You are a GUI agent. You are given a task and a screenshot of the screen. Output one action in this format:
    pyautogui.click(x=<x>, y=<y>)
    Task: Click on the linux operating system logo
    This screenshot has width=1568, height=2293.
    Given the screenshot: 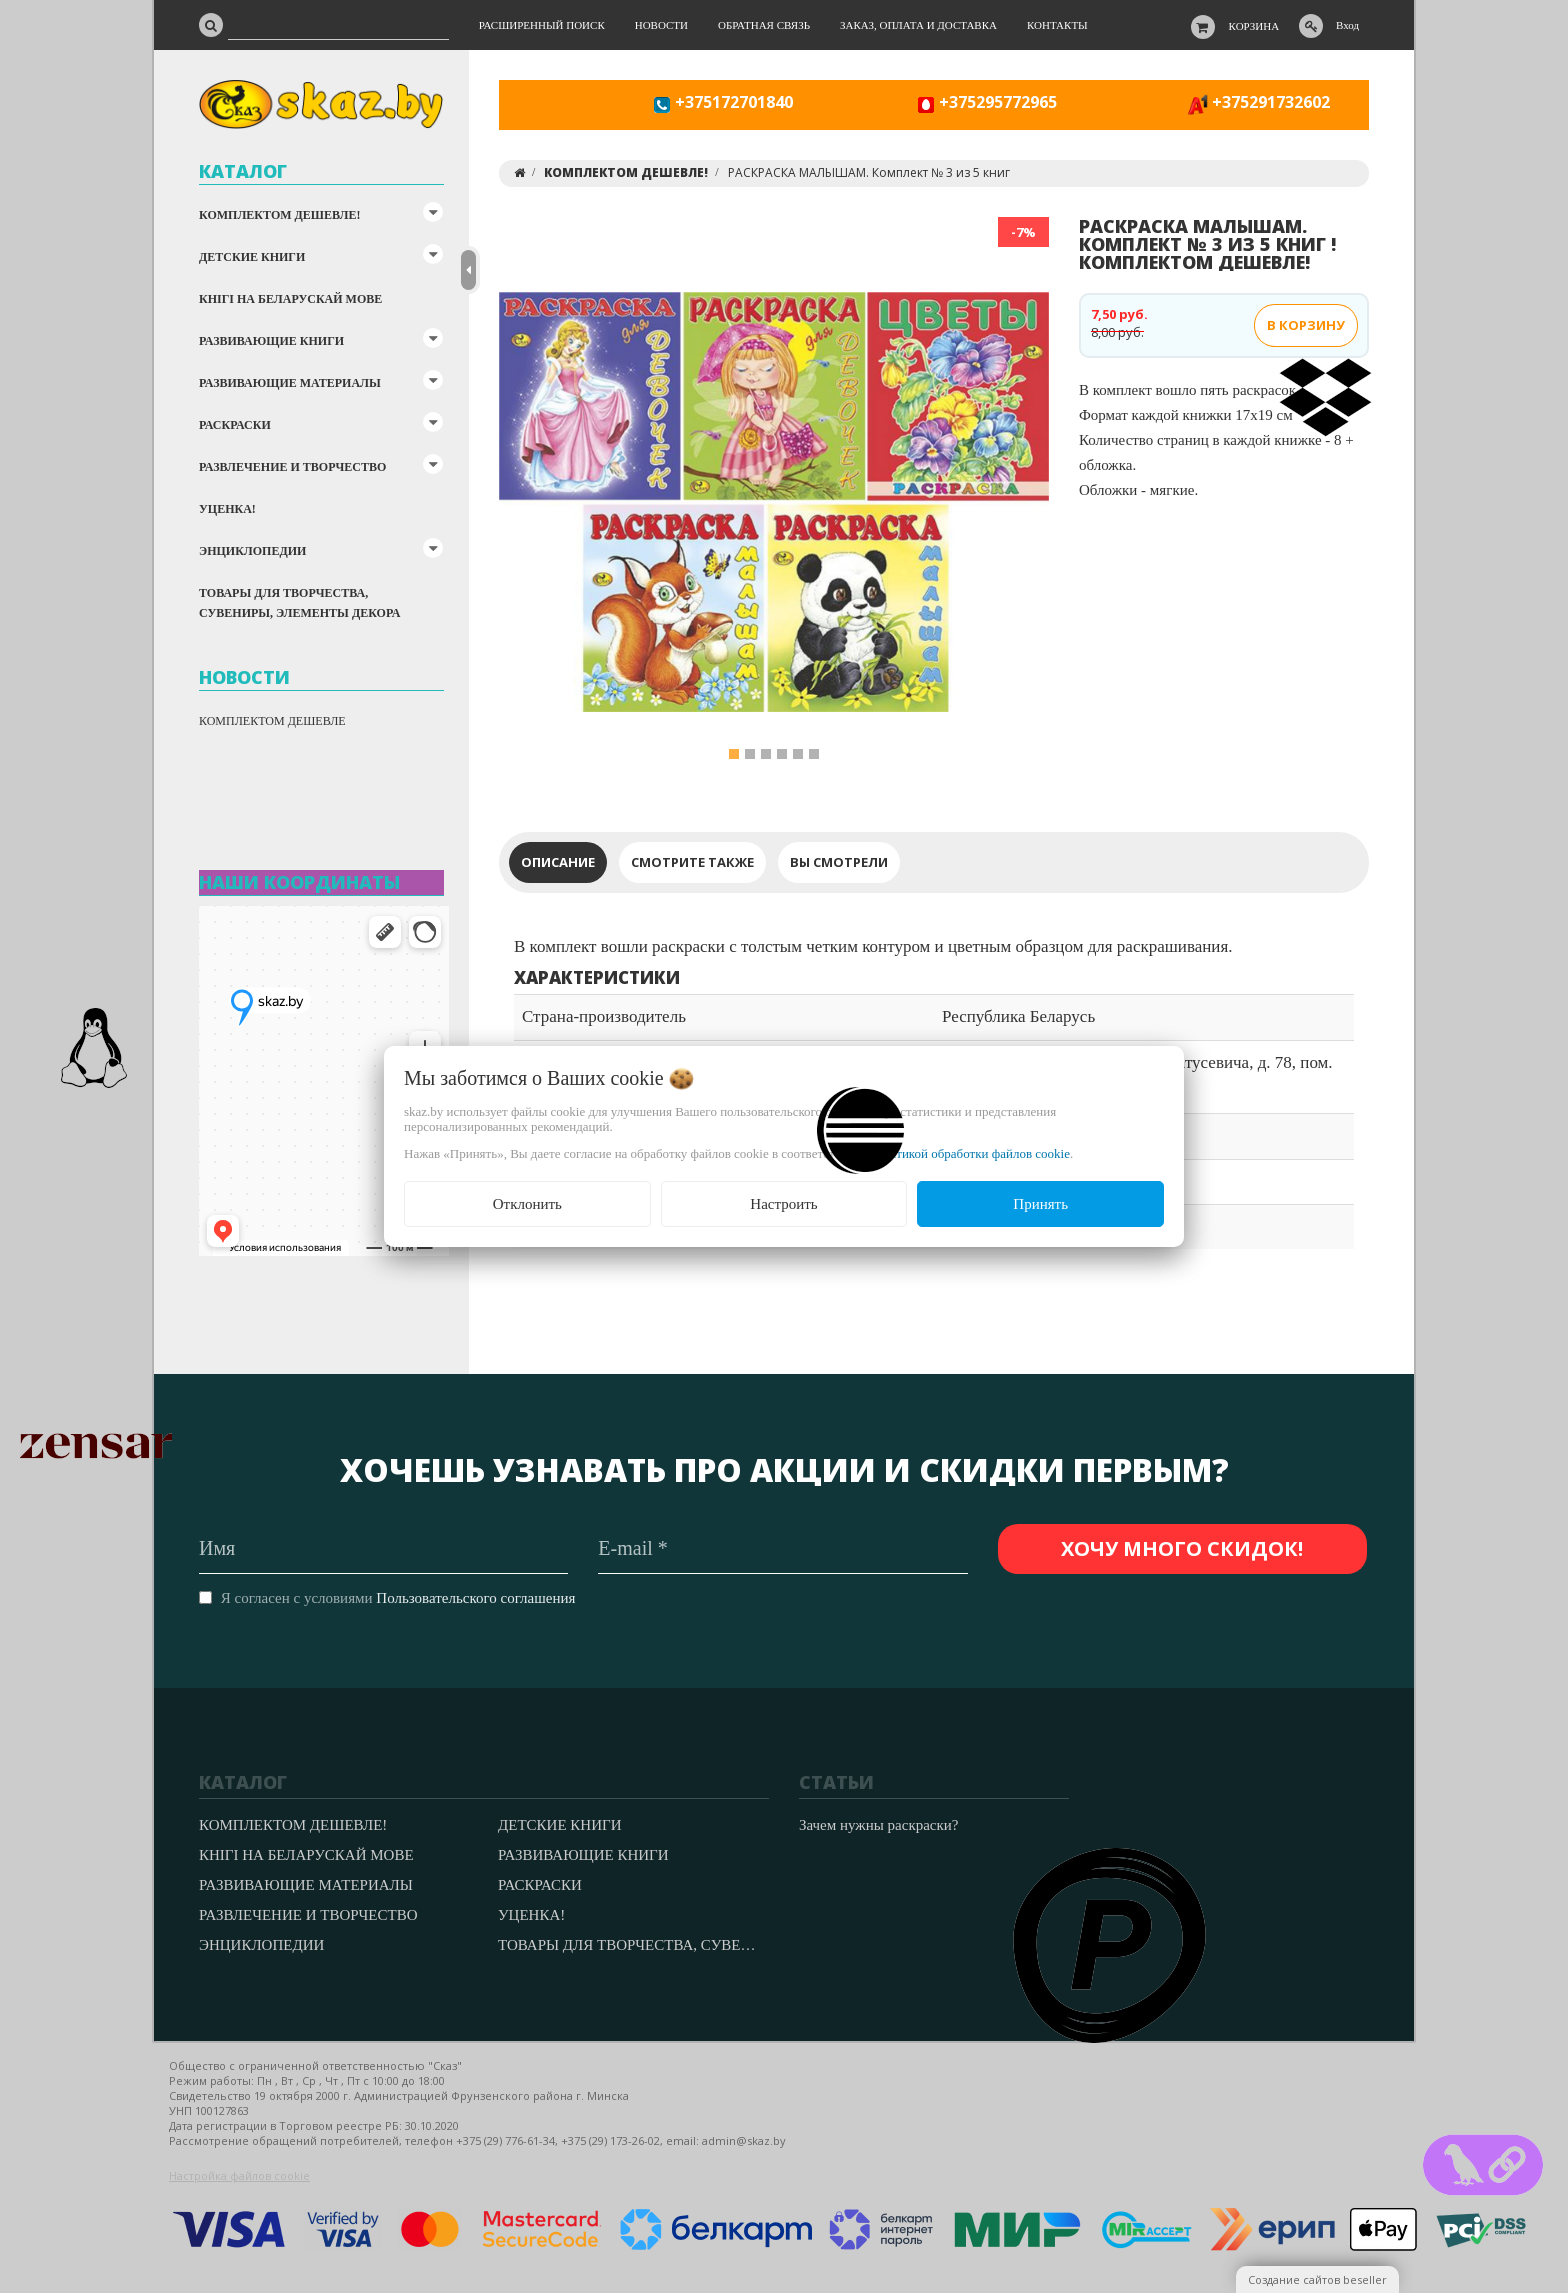 What is the action you would take?
    pyautogui.click(x=94, y=1048)
    